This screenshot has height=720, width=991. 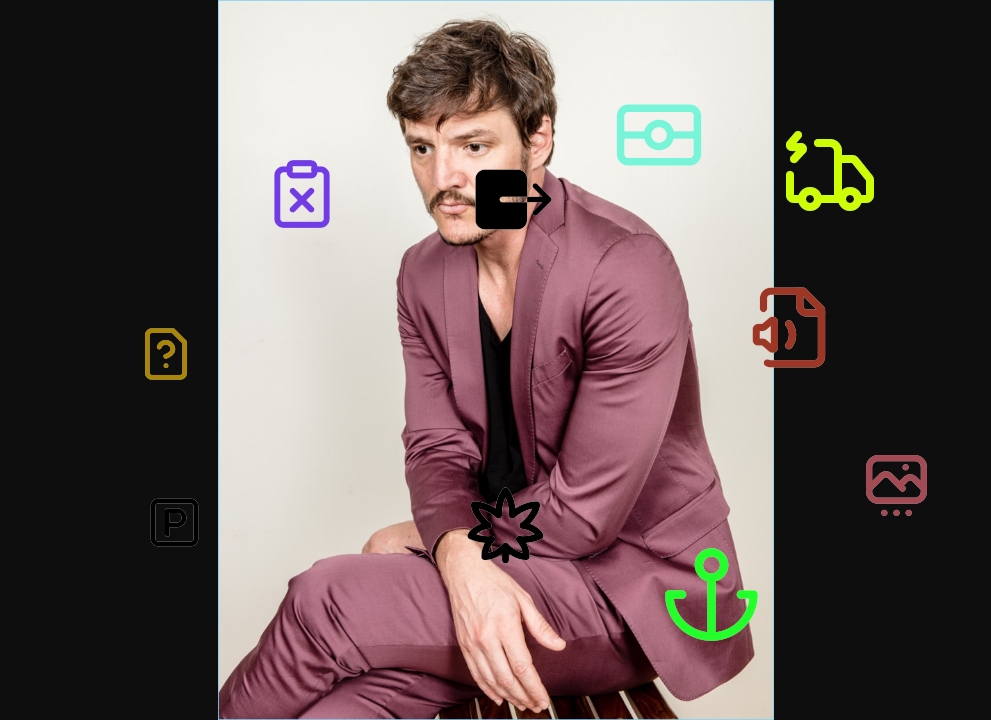 I want to click on select electric vehicle delivery option, so click(x=830, y=171).